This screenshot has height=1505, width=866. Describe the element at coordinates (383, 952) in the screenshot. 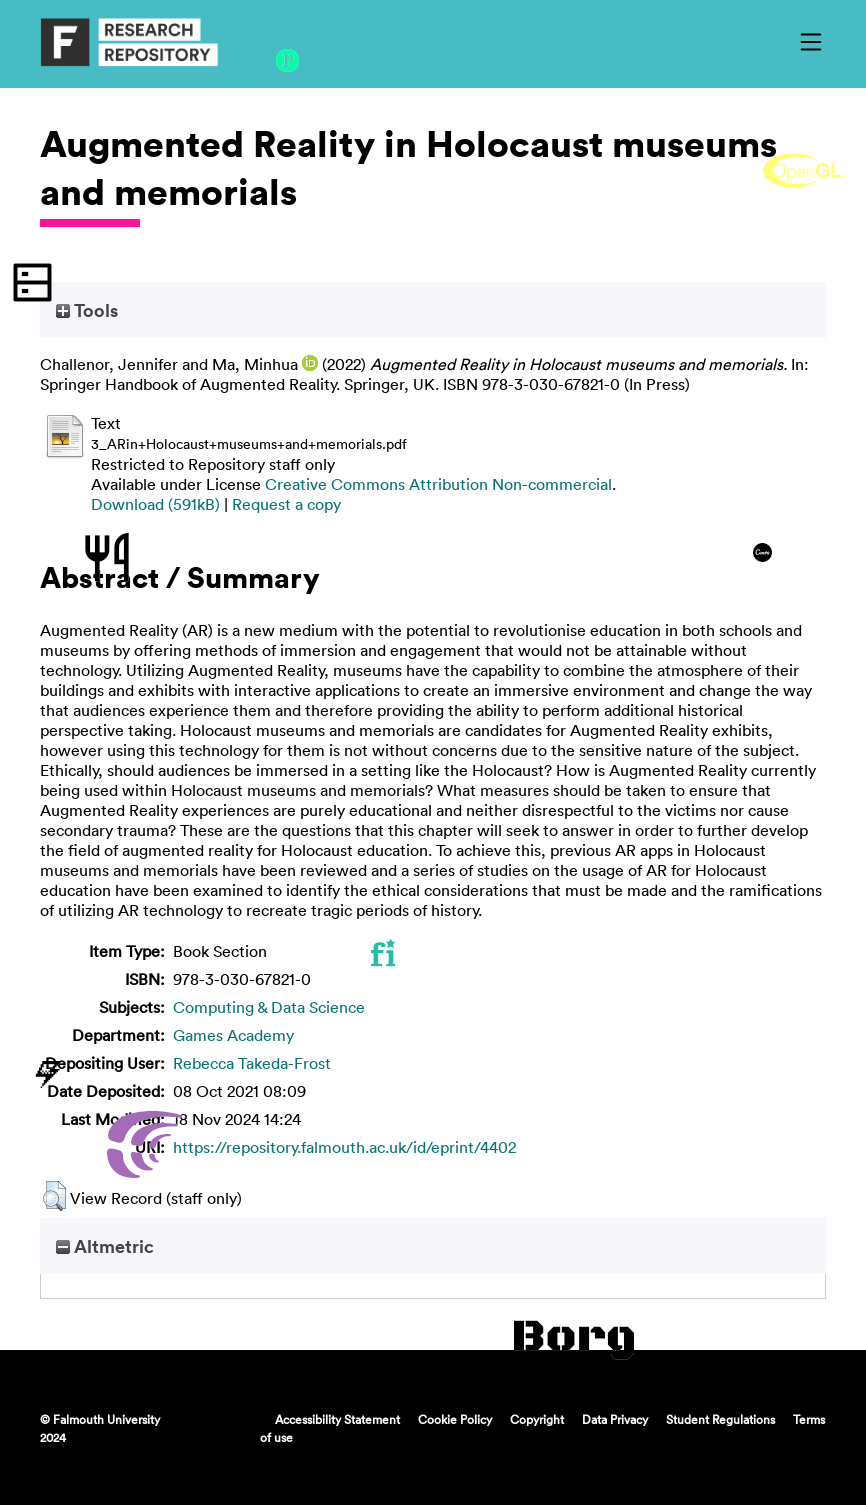

I see `fonticons brand logo` at that location.